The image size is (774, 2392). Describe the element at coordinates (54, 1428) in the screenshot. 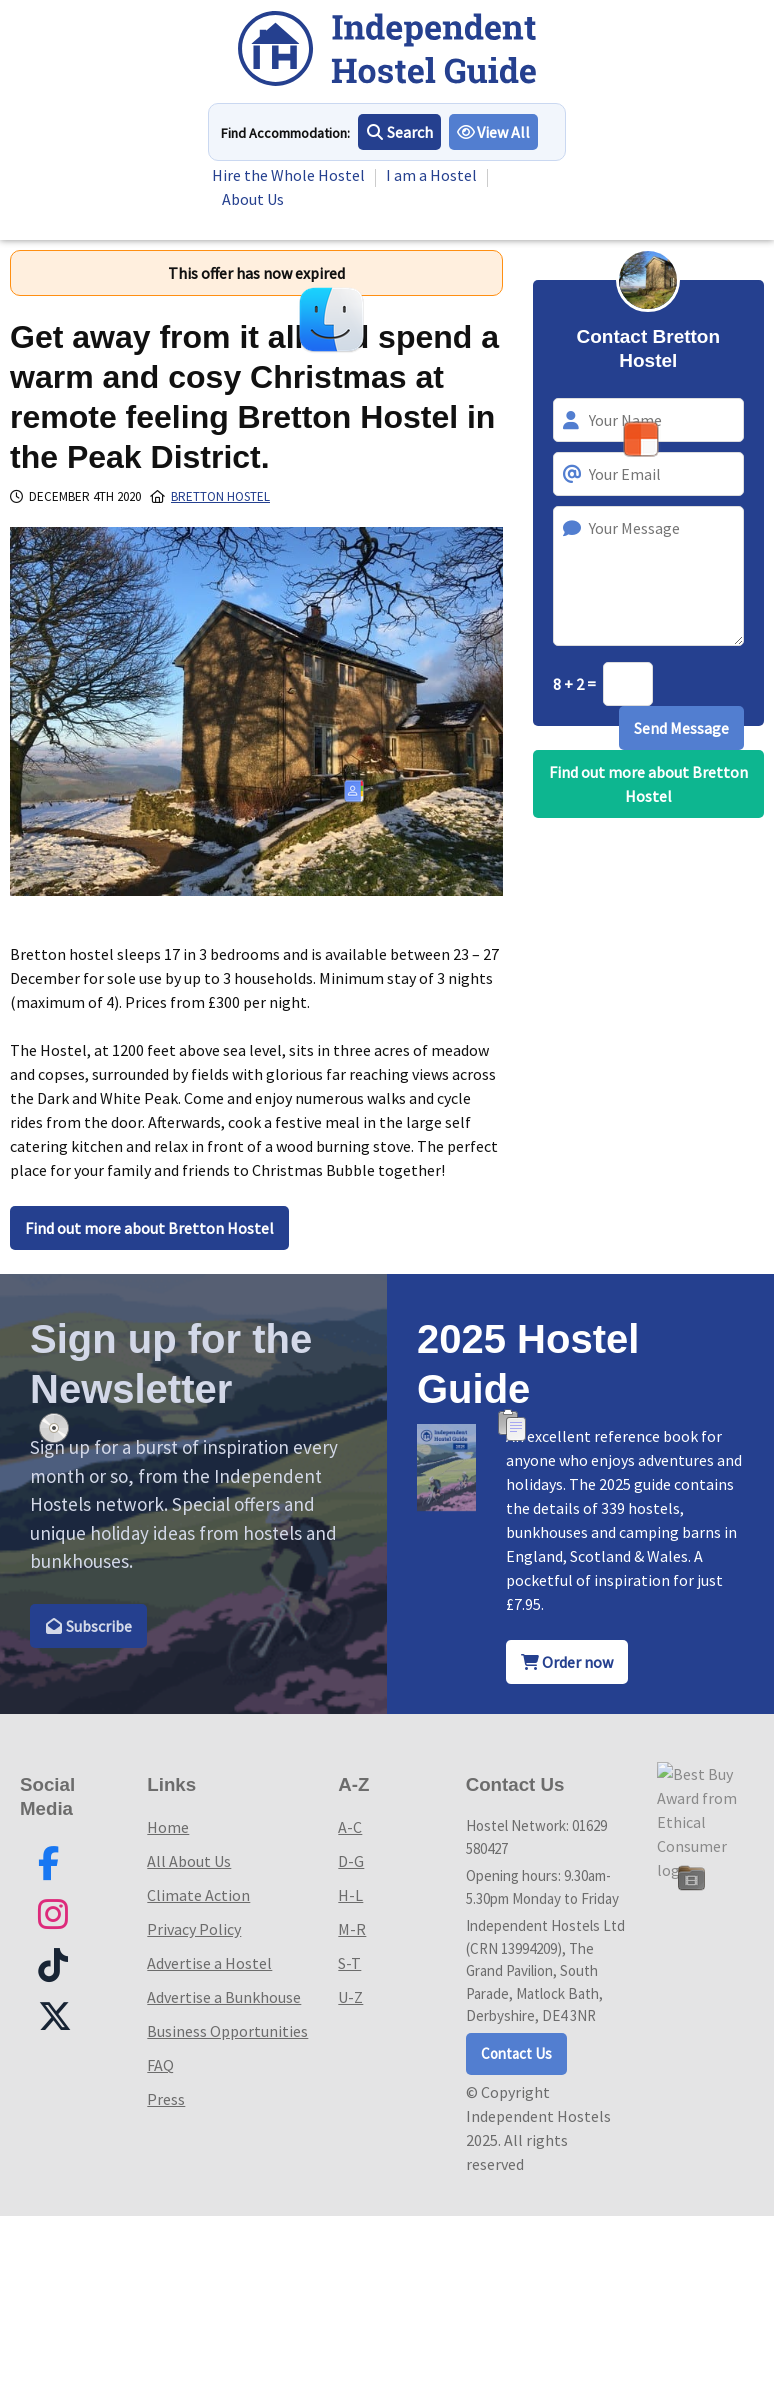

I see `indicates a DVD-R disc drive or media` at that location.